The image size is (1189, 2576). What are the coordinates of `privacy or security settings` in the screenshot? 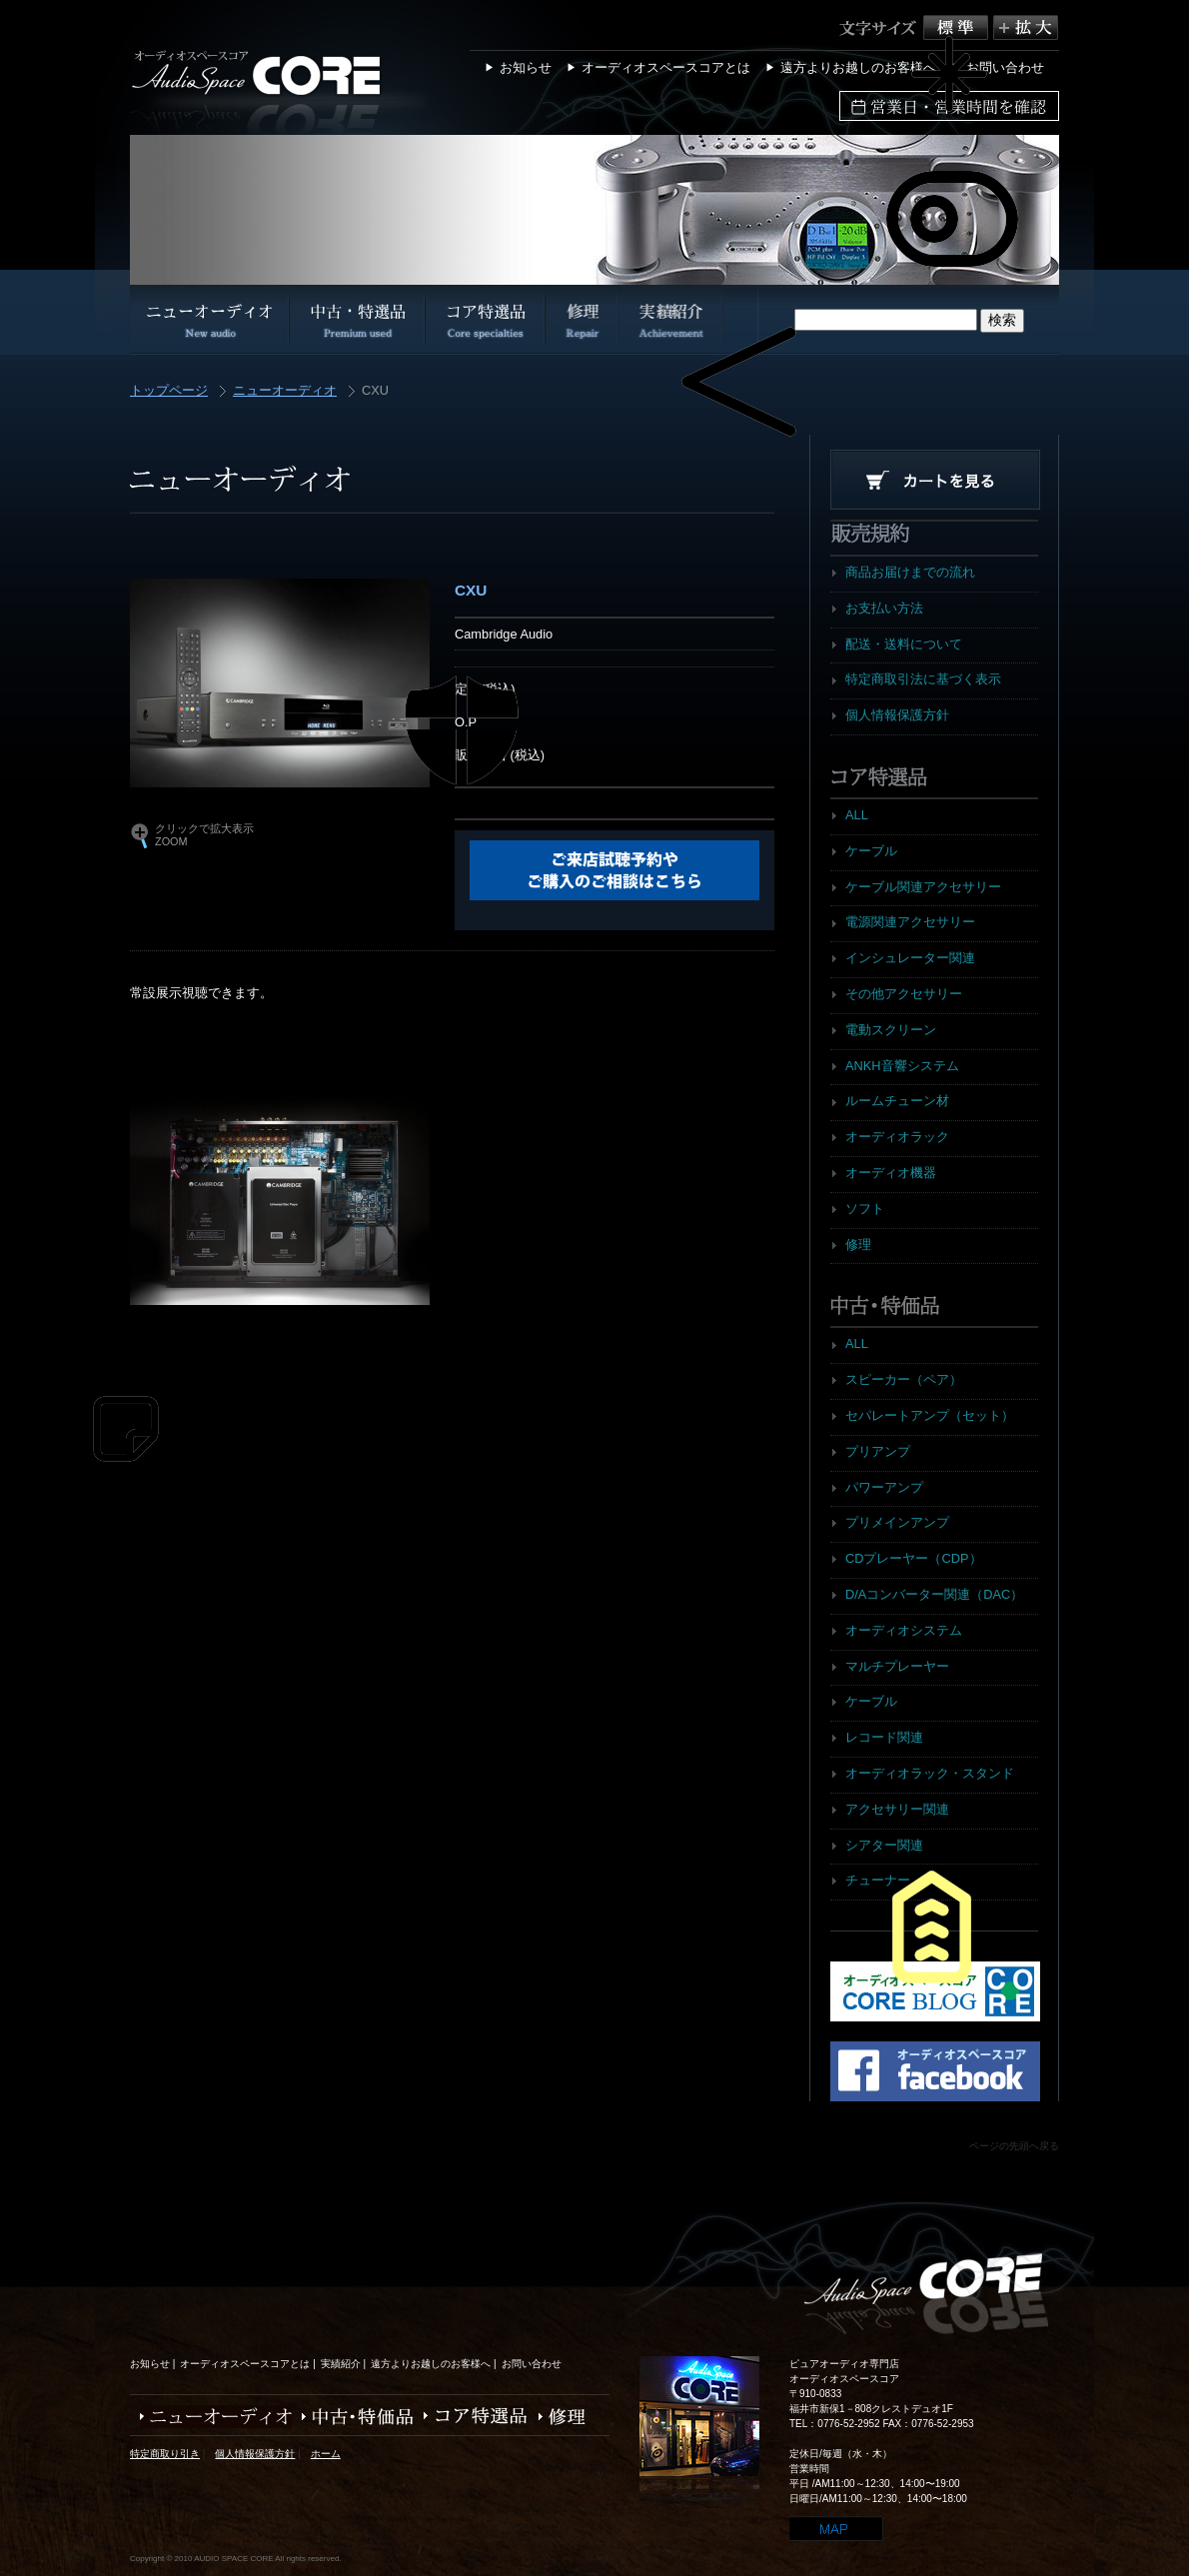 It's located at (462, 729).